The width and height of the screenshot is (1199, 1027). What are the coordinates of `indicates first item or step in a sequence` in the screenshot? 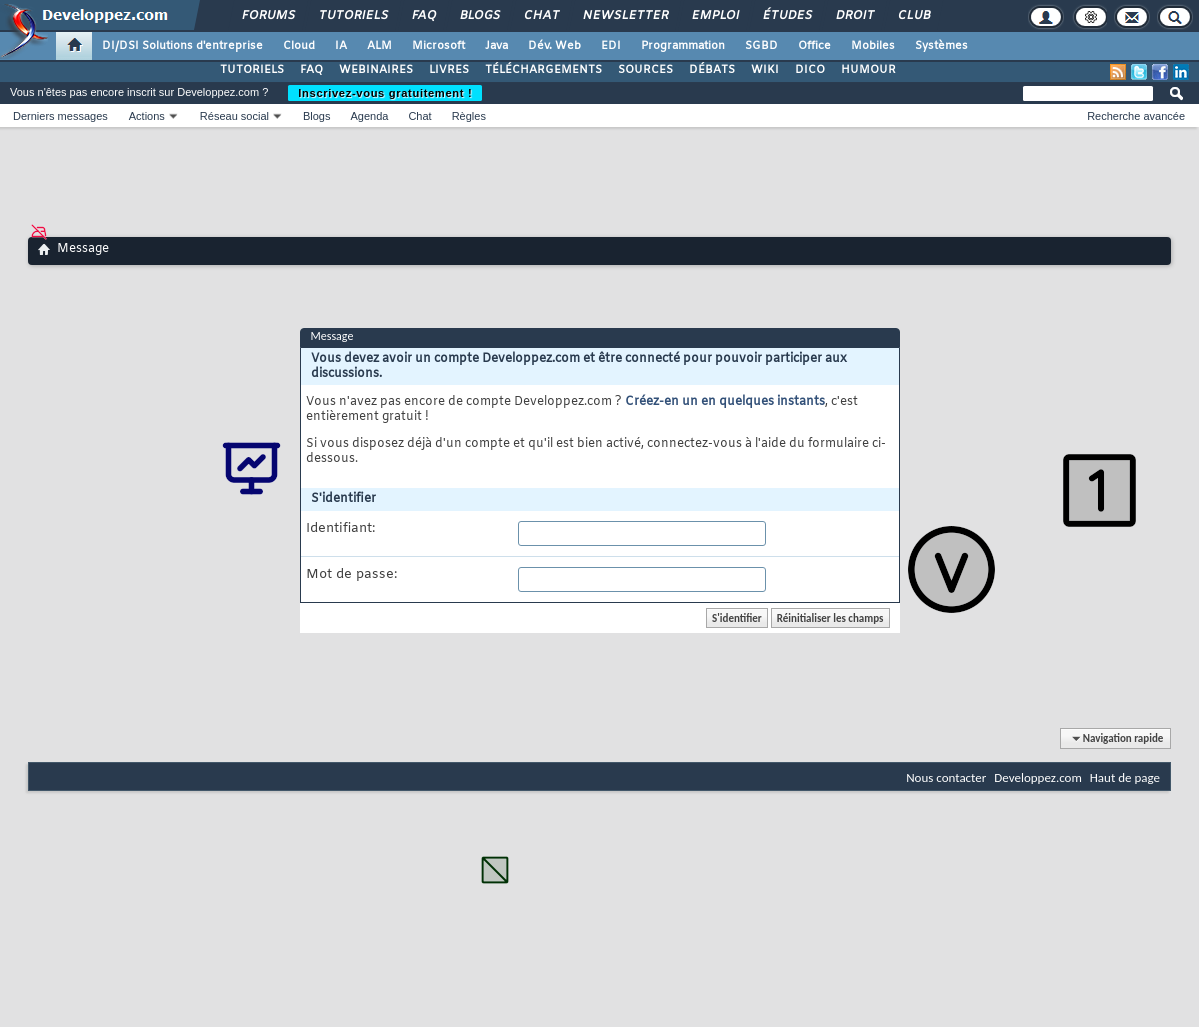 It's located at (1099, 490).